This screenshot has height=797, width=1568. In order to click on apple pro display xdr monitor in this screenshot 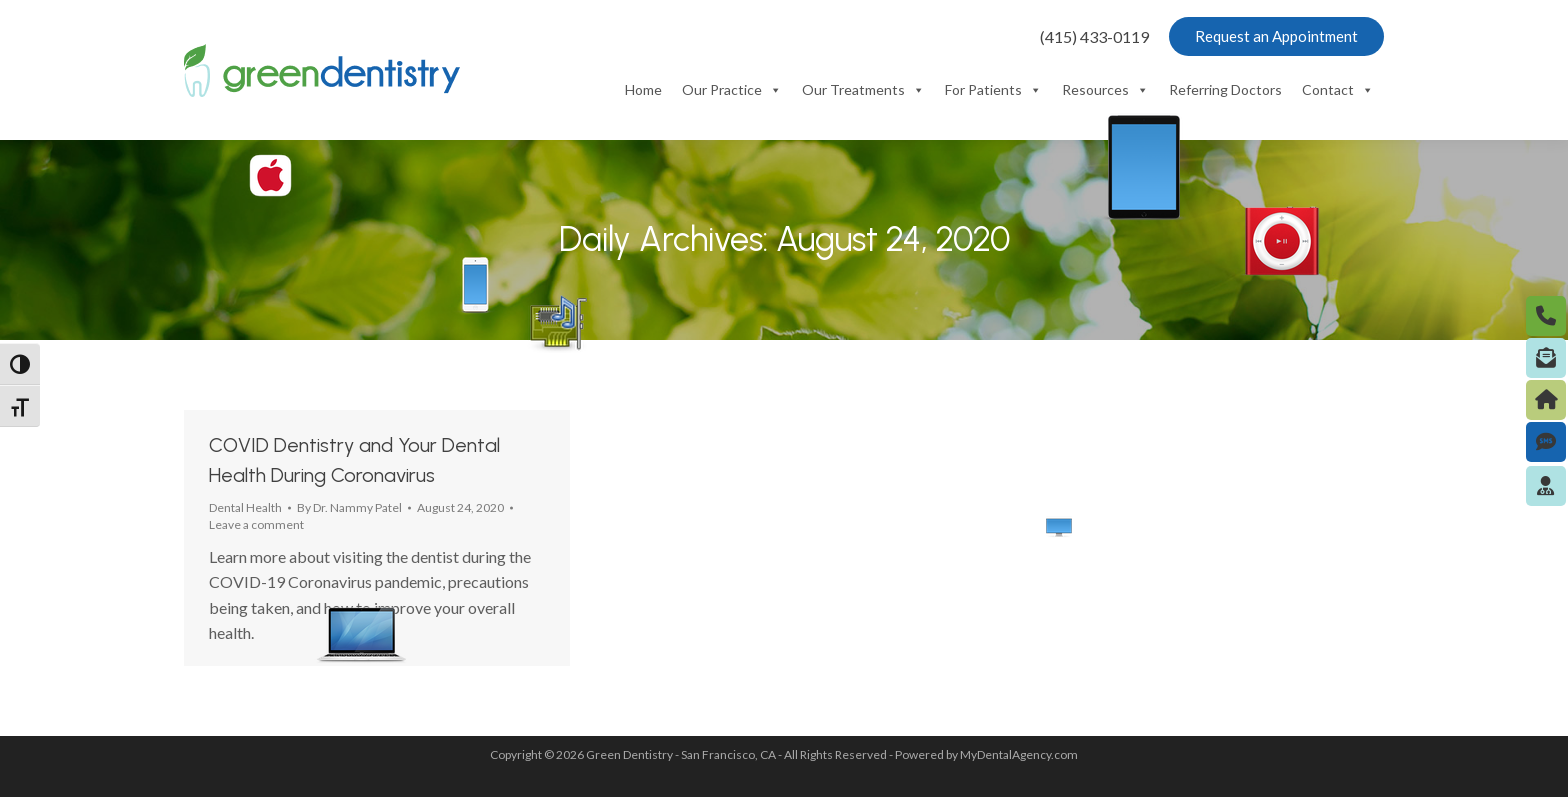, I will do `click(1059, 525)`.